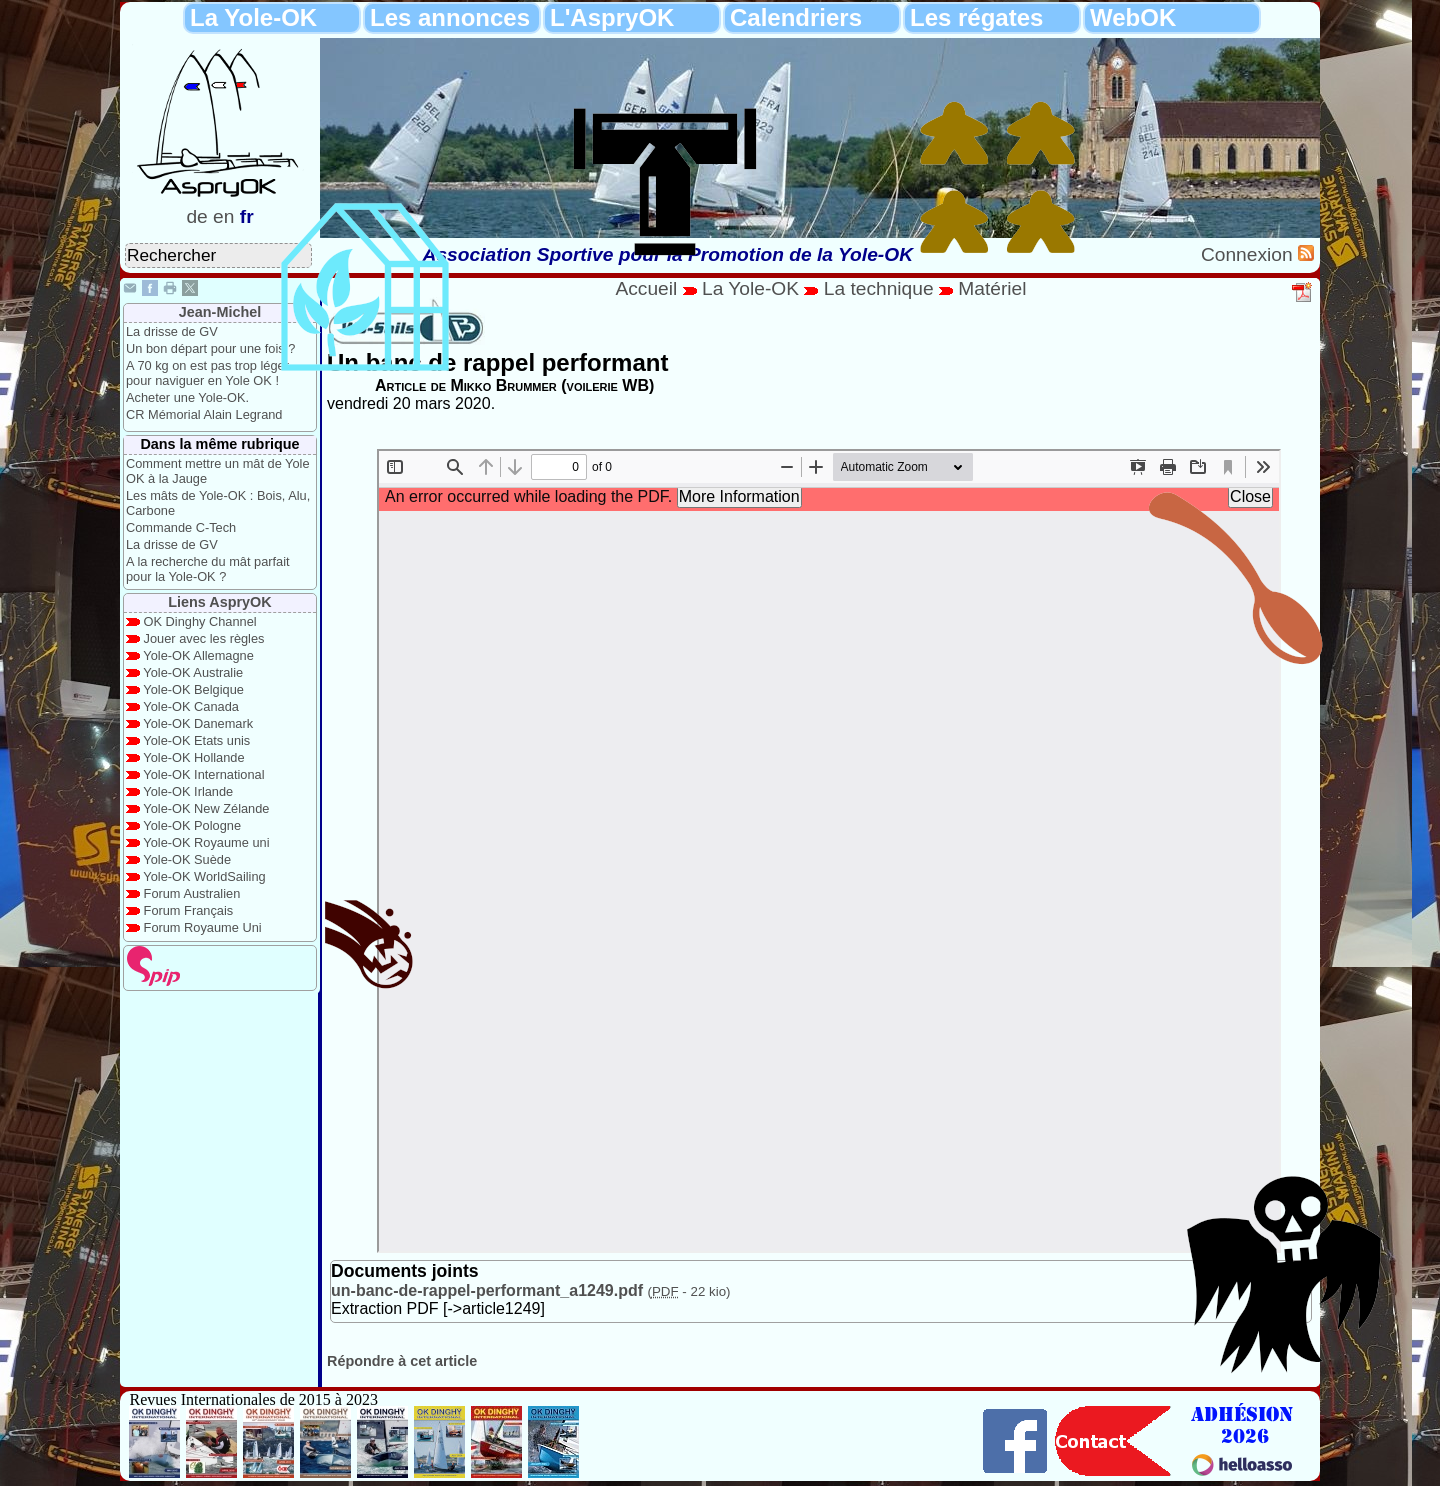  Describe the element at coordinates (997, 177) in the screenshot. I see `view all players in the game` at that location.